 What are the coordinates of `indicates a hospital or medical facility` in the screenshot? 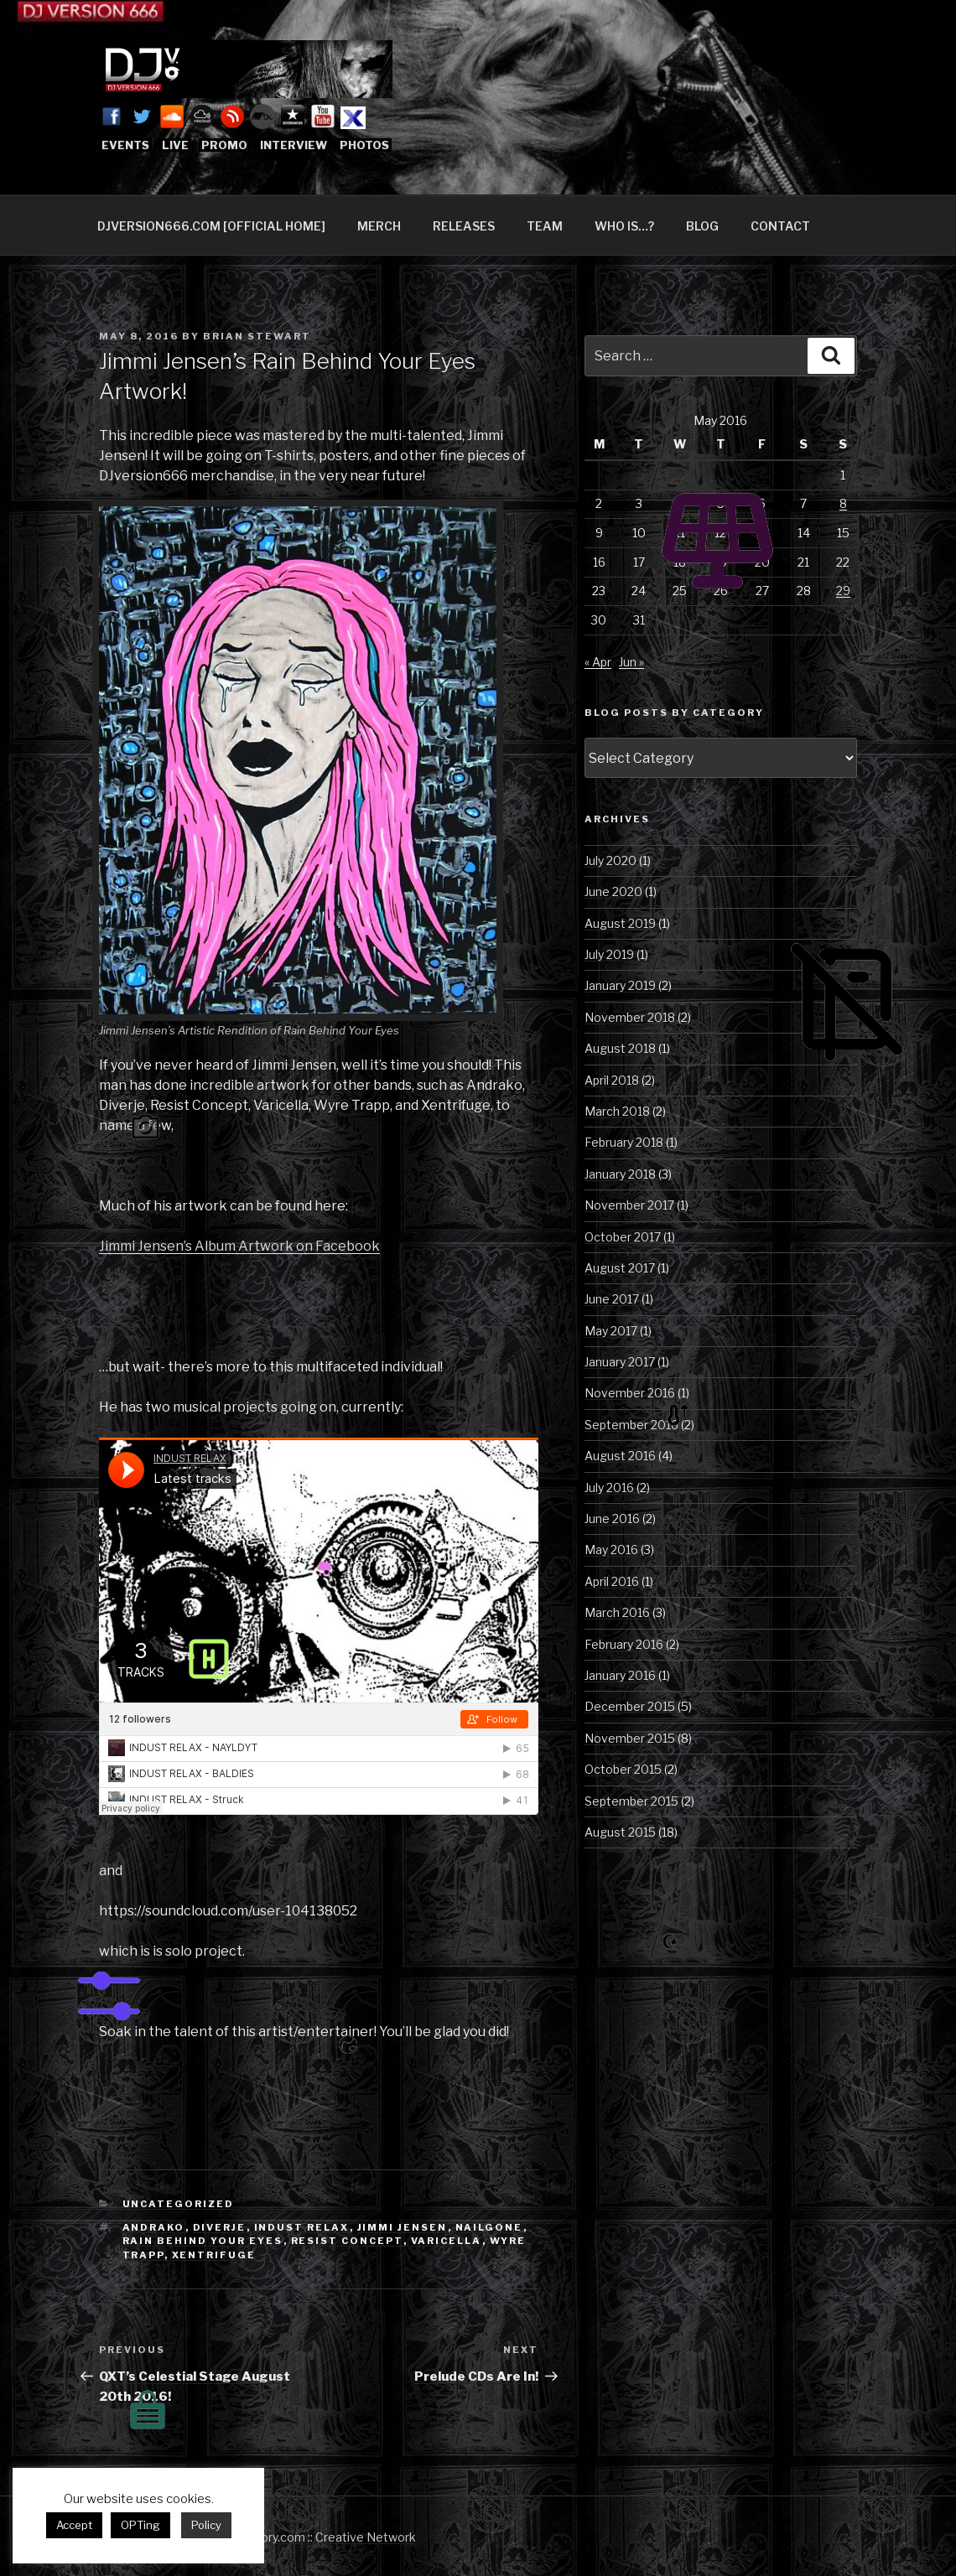 It's located at (209, 1659).